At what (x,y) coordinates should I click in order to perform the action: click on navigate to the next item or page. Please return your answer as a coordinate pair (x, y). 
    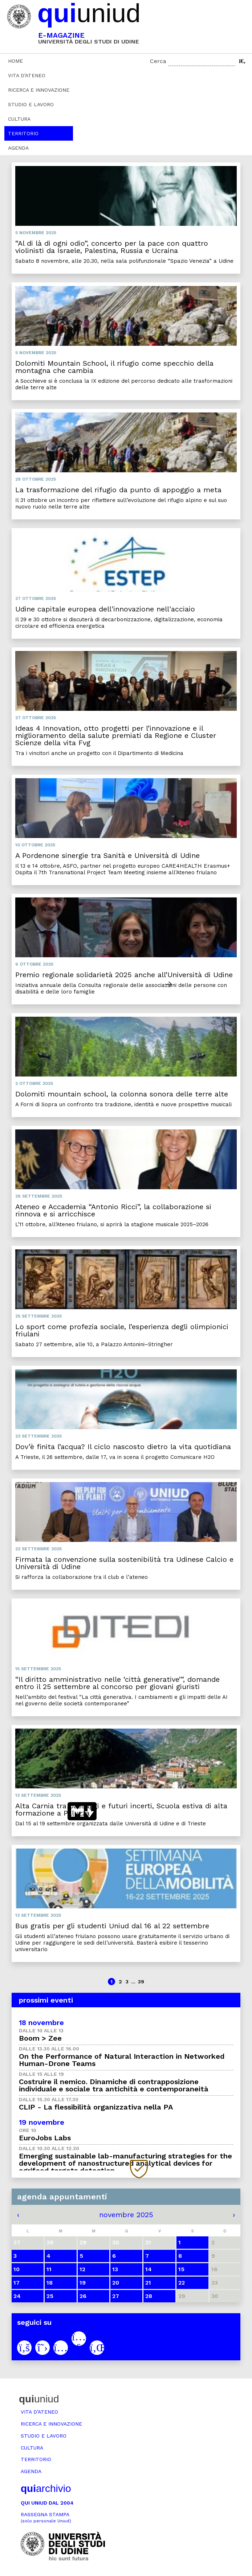
    Looking at the image, I should click on (168, 984).